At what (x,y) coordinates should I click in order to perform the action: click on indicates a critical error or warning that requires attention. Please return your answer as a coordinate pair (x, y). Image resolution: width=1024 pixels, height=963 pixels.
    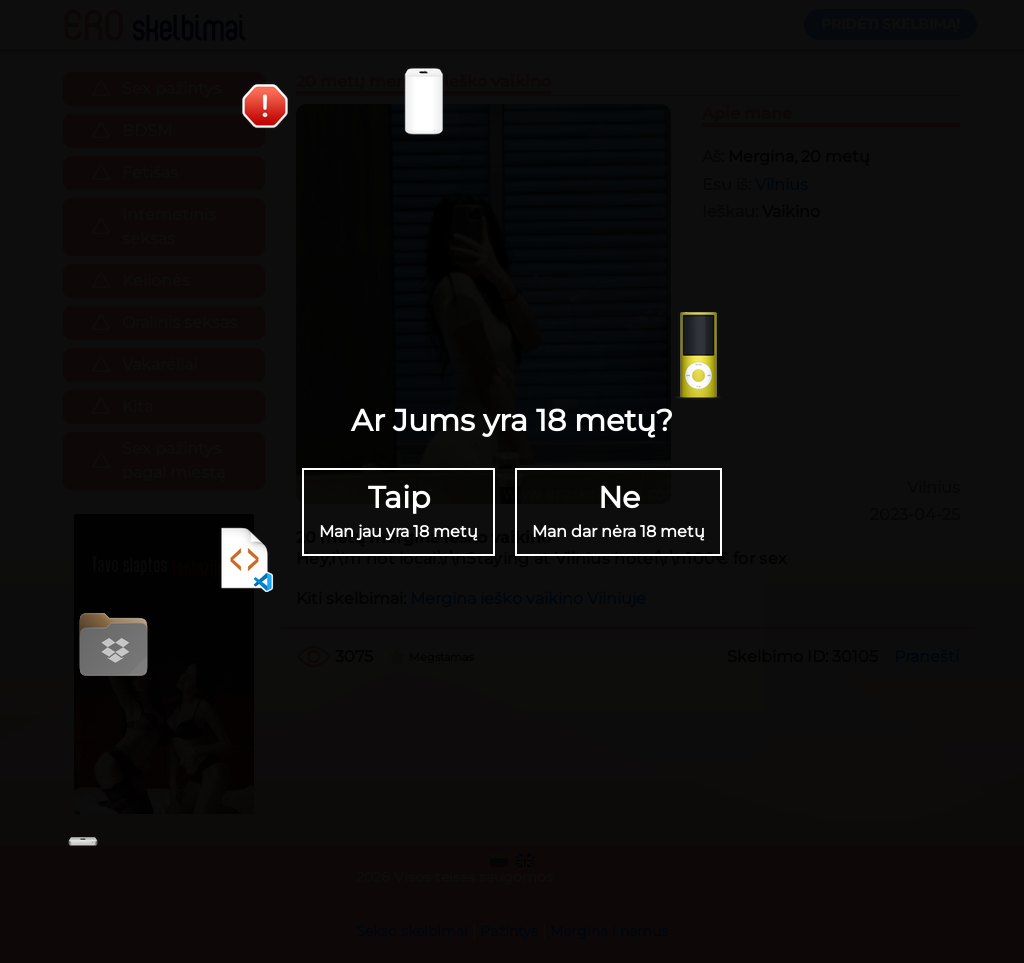
    Looking at the image, I should click on (265, 106).